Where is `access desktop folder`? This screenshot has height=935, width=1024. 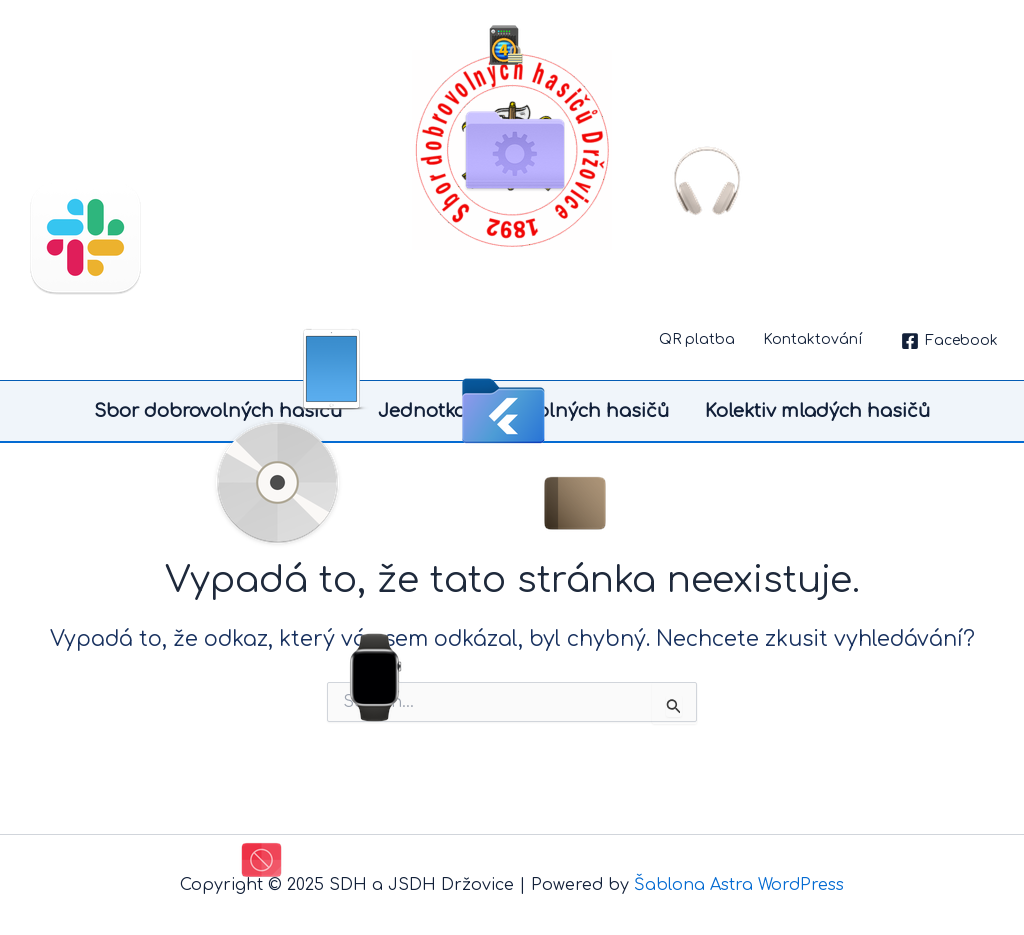
access desktop folder is located at coordinates (575, 501).